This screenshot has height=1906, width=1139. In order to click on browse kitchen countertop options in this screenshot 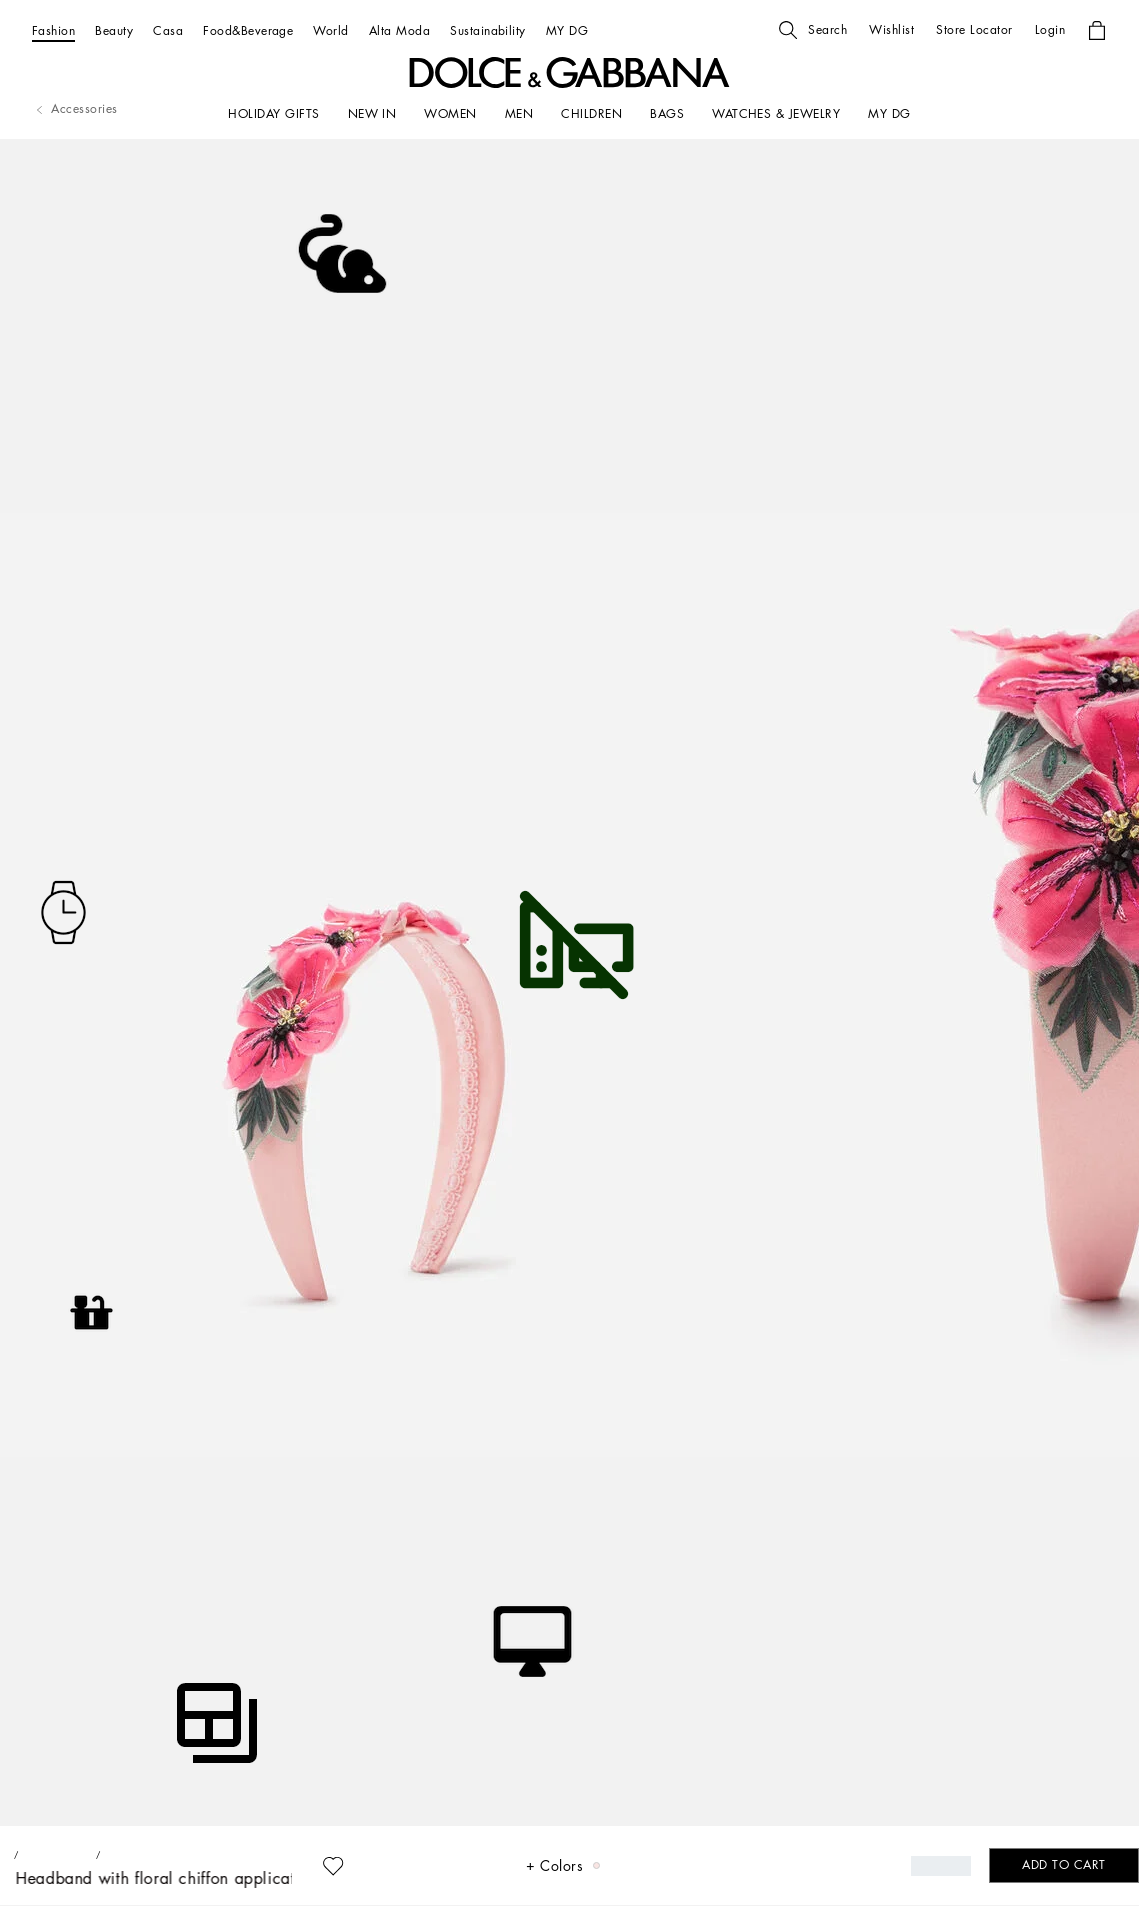, I will do `click(91, 1312)`.